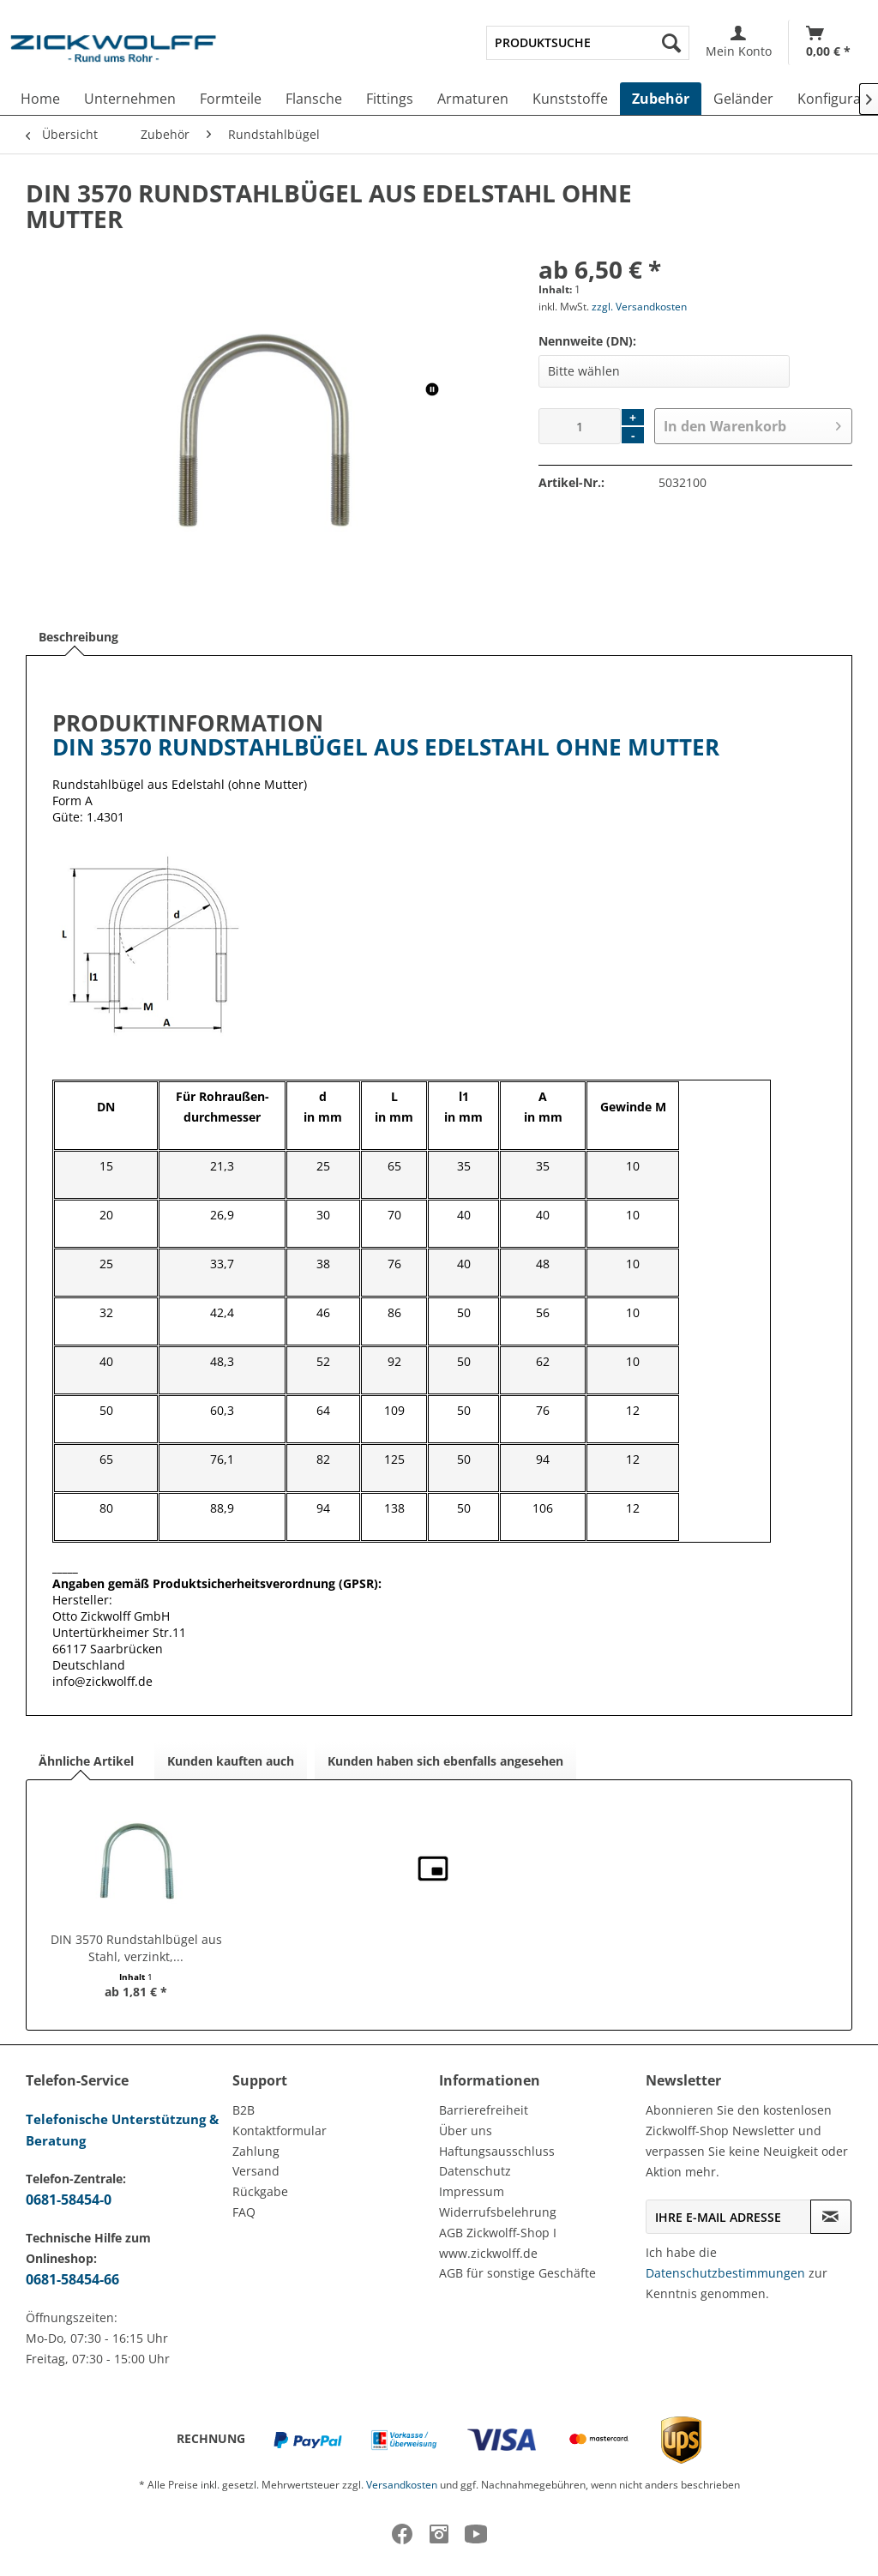 The height and width of the screenshot is (2576, 878). What do you see at coordinates (433, 1869) in the screenshot?
I see `enable picture-in-picture mode` at bounding box center [433, 1869].